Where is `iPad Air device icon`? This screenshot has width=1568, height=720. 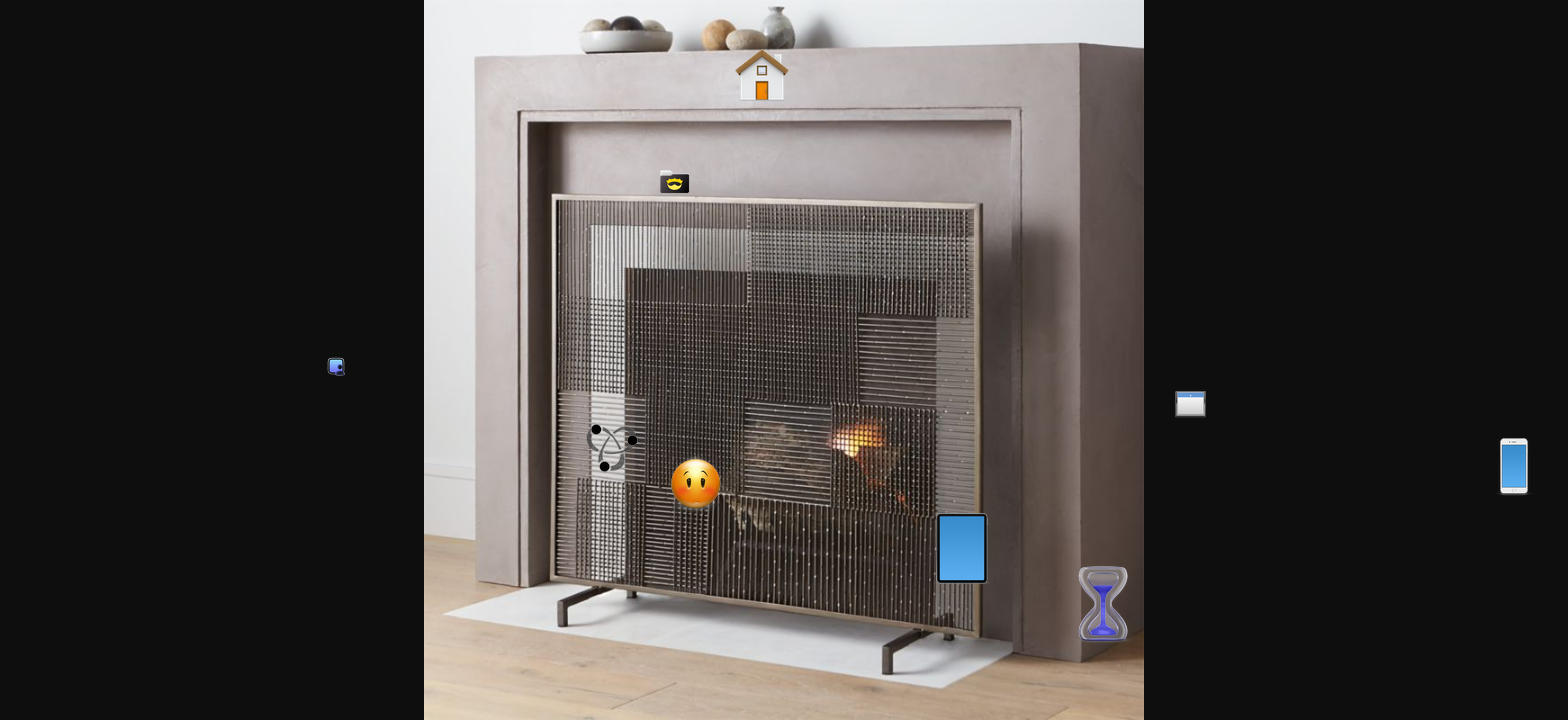
iPad Air device icon is located at coordinates (962, 549).